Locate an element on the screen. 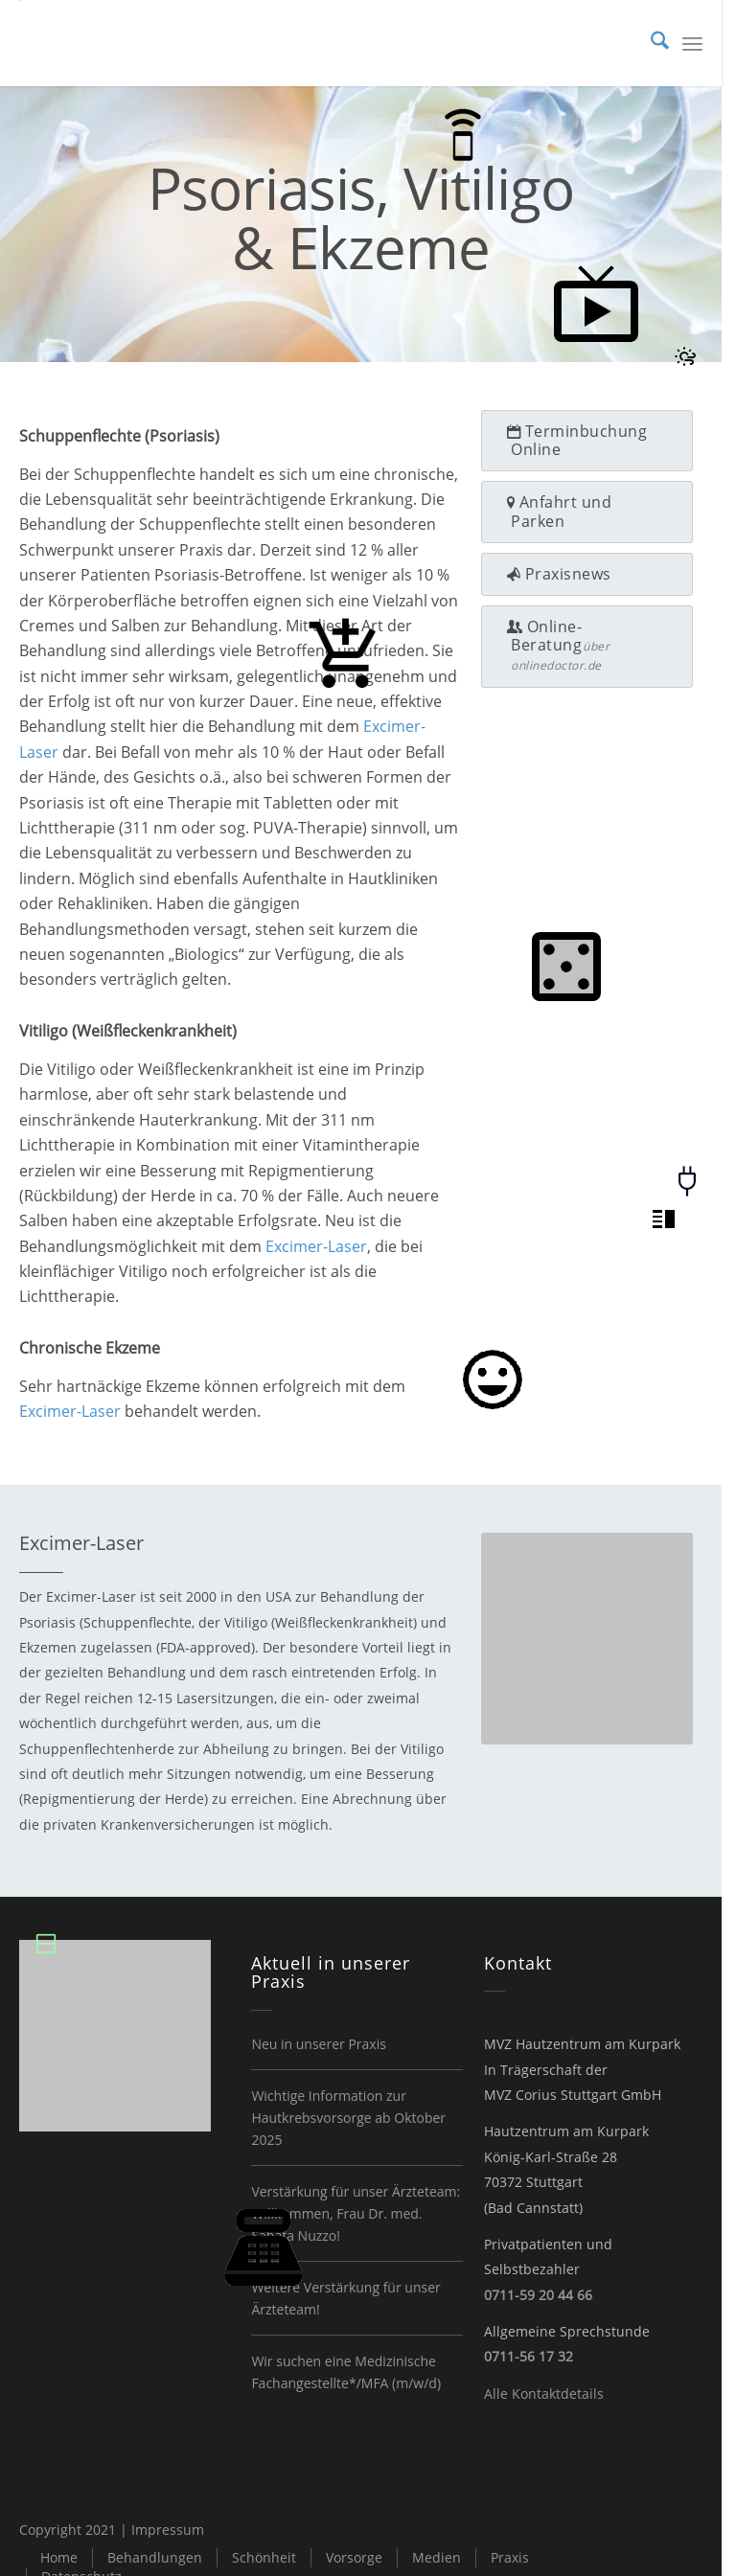 The width and height of the screenshot is (736, 2576). watch live television or streaming content is located at coordinates (596, 304).